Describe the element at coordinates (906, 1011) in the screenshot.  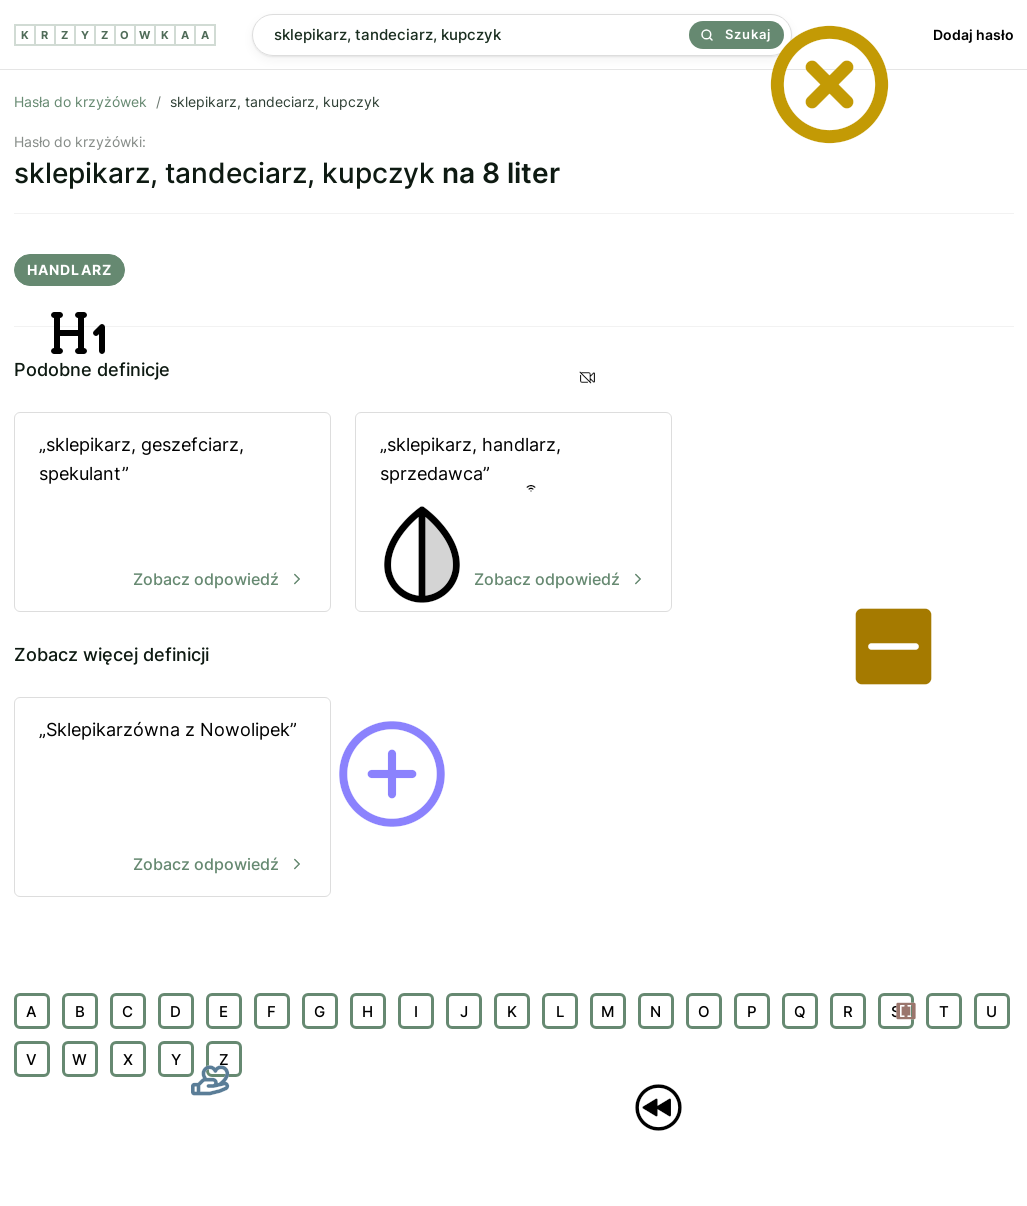
I see `format text as code or array` at that location.